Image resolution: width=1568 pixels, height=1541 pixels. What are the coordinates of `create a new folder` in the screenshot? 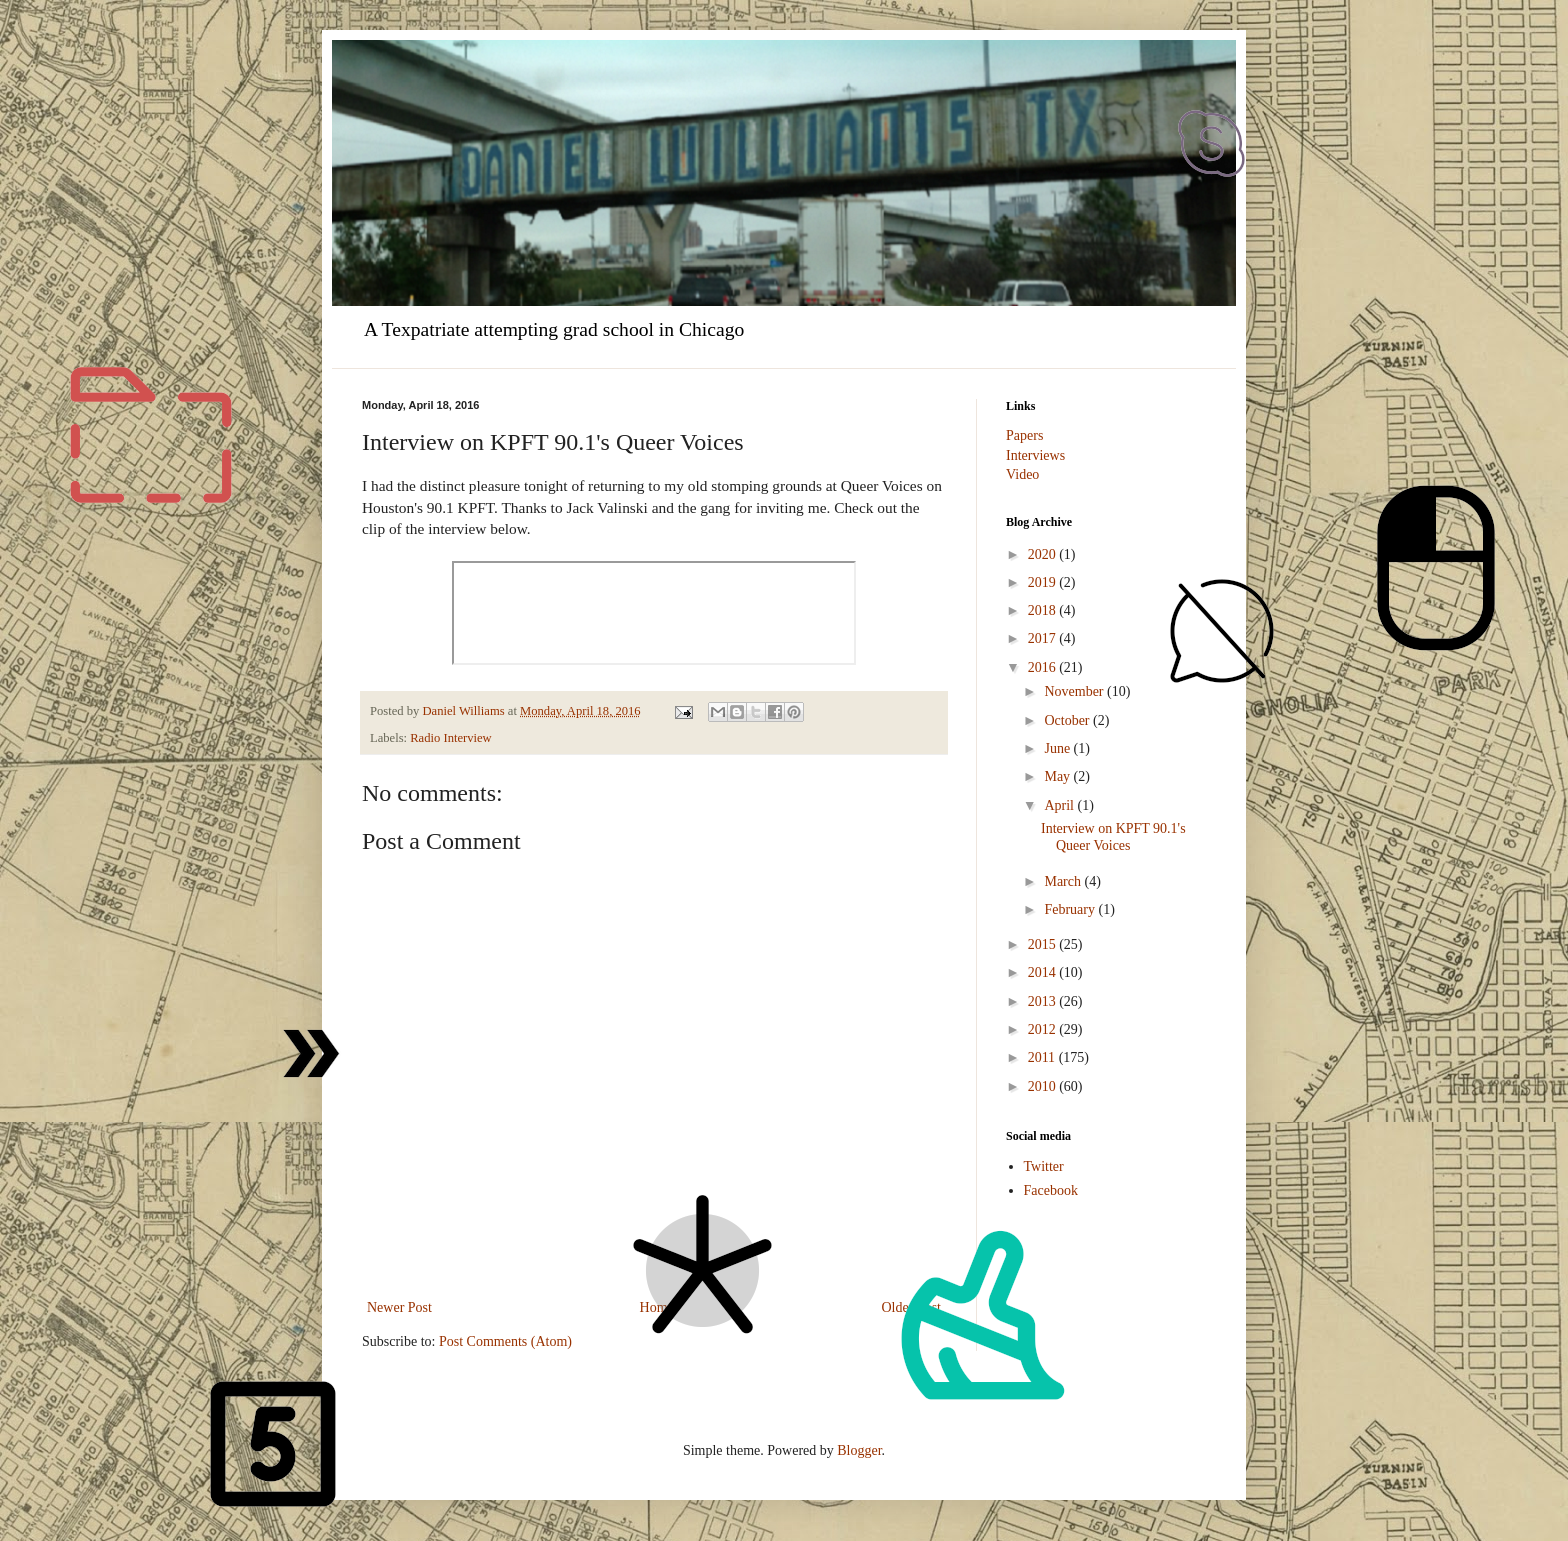 It's located at (151, 435).